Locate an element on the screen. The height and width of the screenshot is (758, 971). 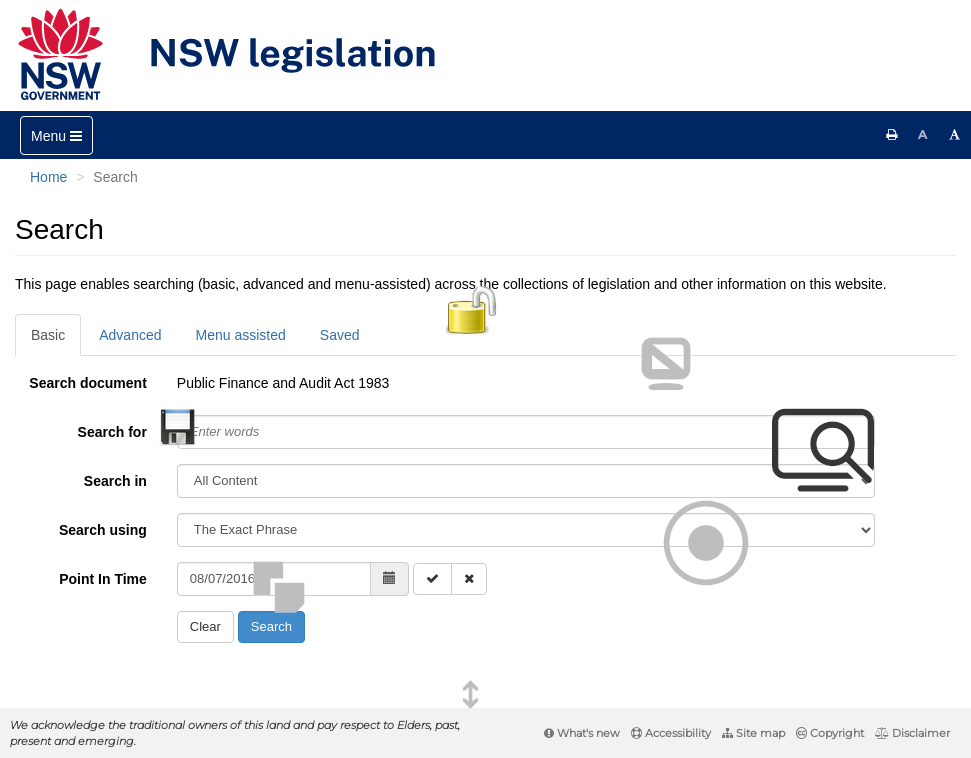
indicates a selected radio button option is located at coordinates (706, 543).